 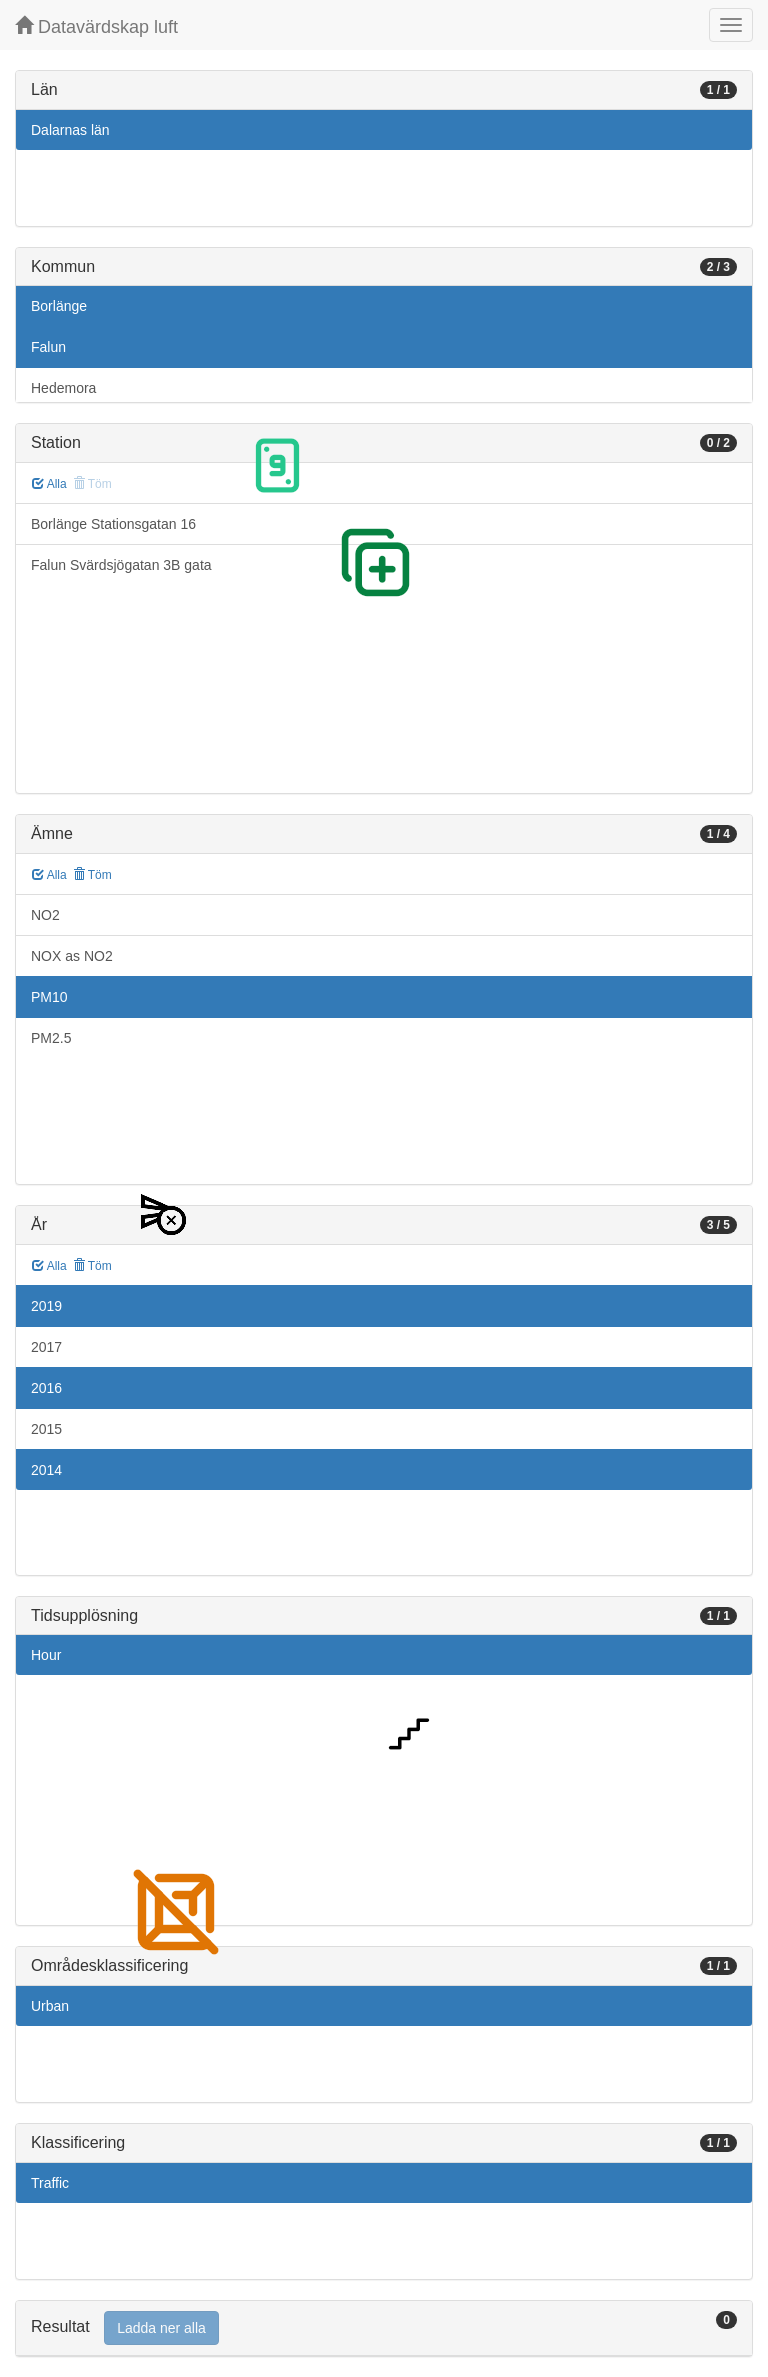 What do you see at coordinates (277, 465) in the screenshot?
I see `play the 9 card in a card game` at bounding box center [277, 465].